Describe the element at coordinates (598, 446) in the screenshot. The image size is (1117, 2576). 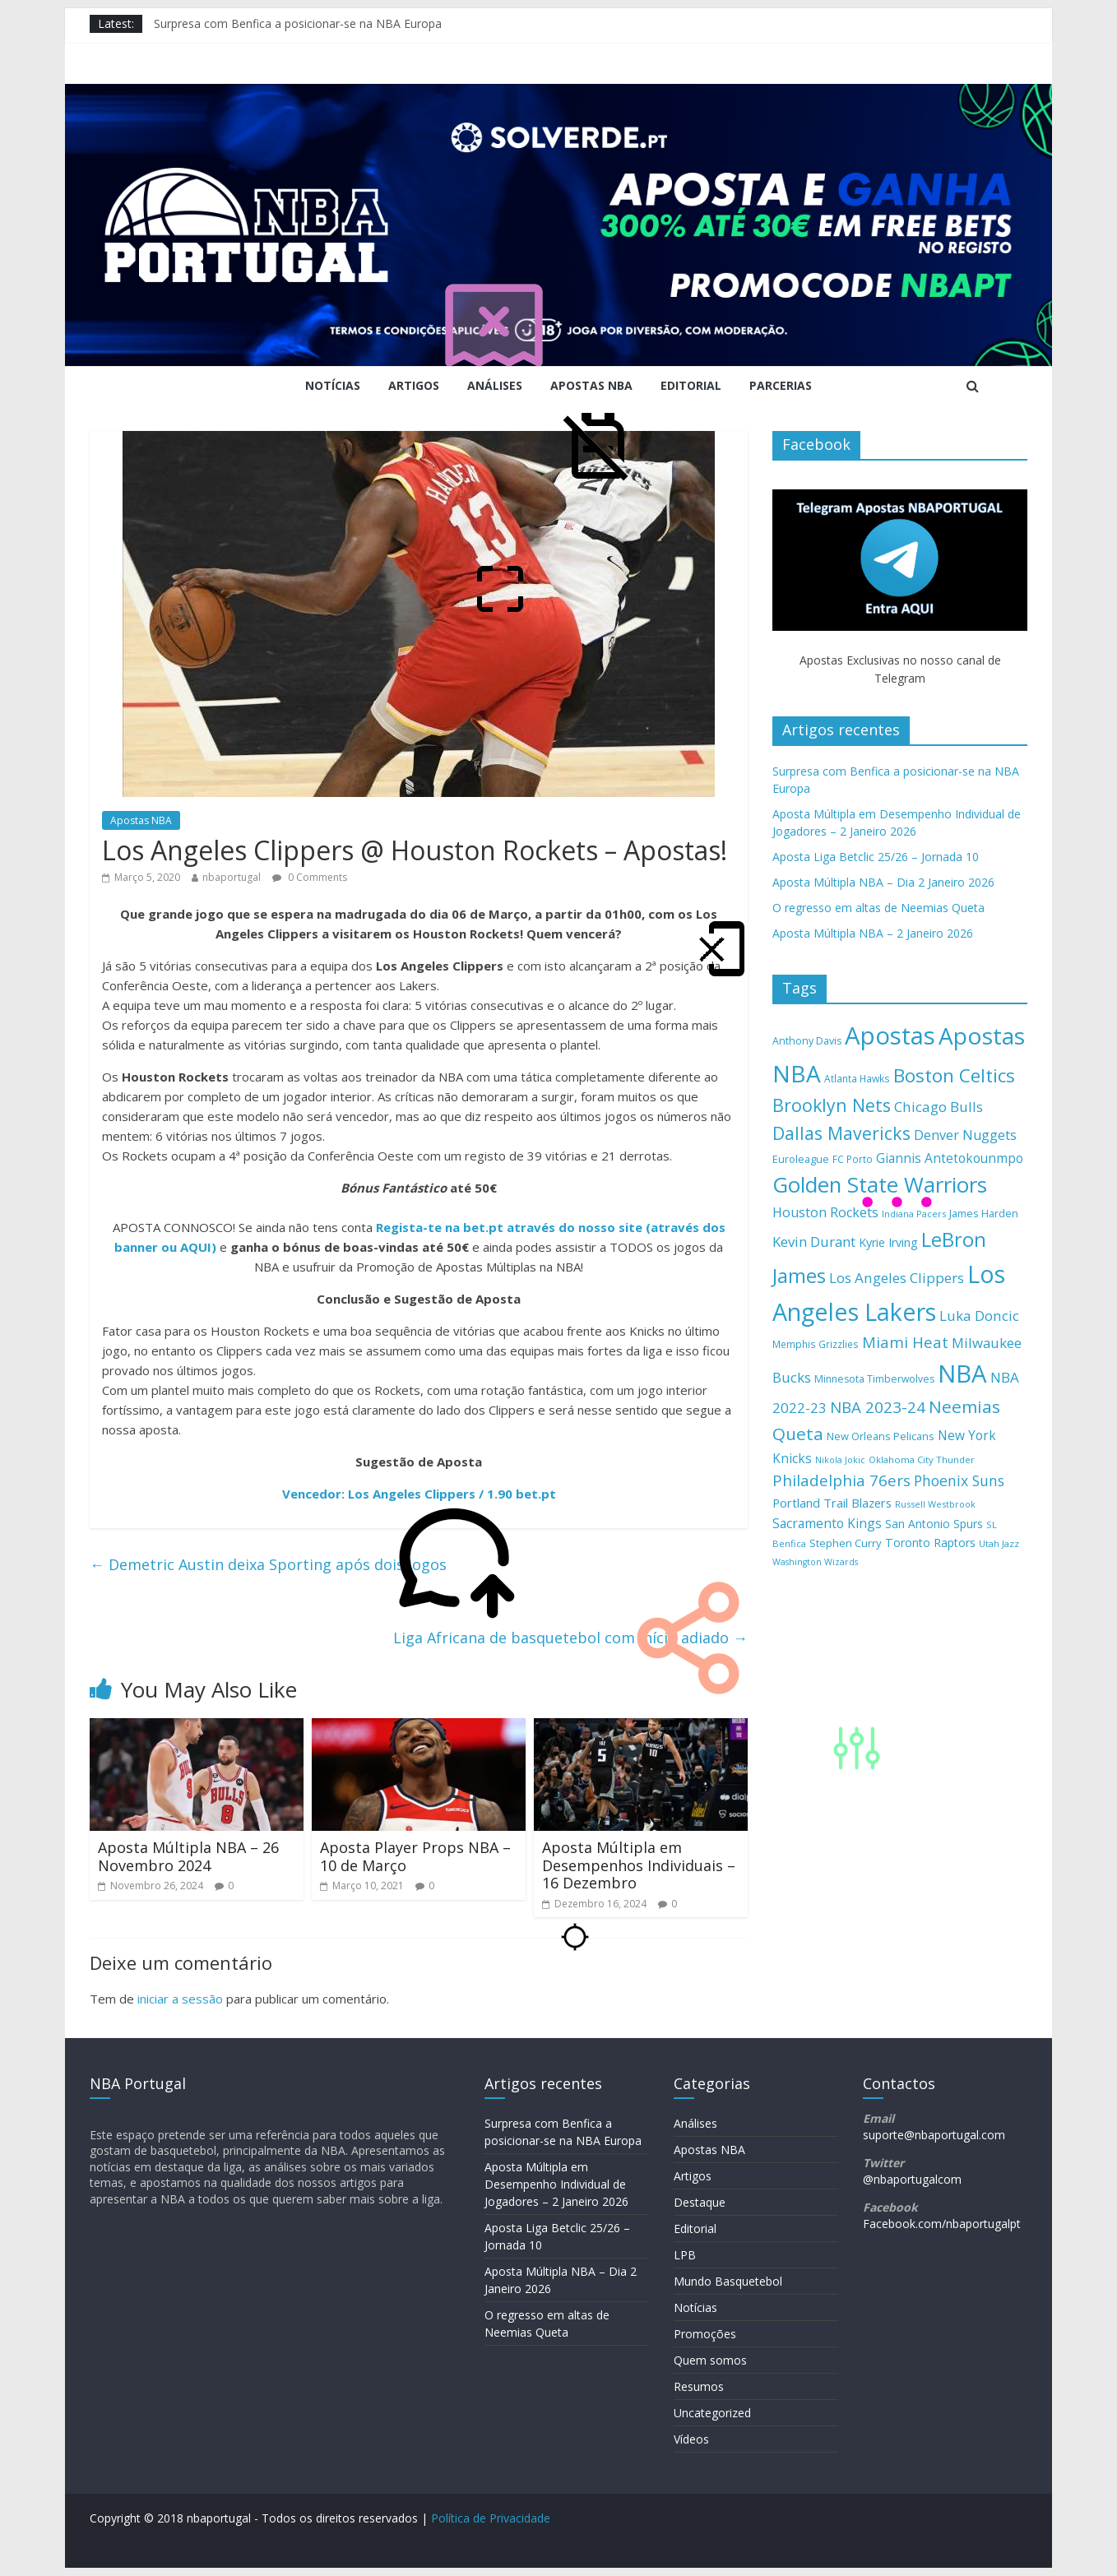
I see `backpacks not allowed in this area` at that location.